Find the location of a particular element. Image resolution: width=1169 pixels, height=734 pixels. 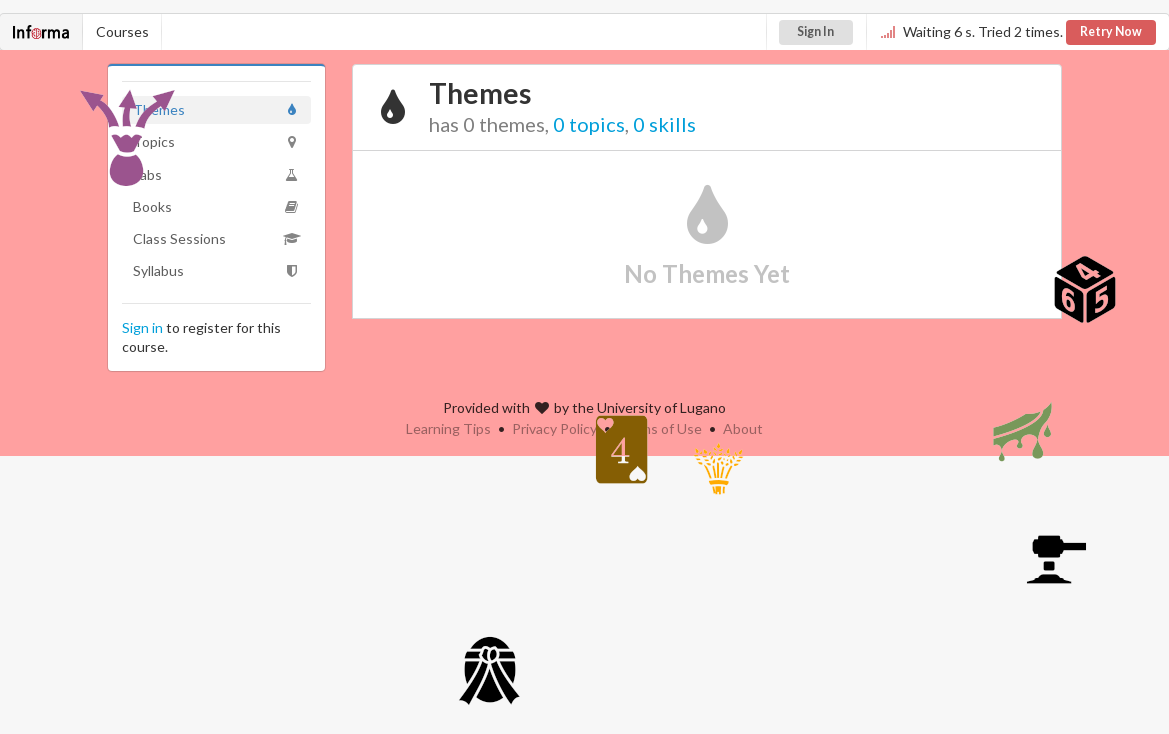

equip a headband accessory for your character is located at coordinates (490, 671).